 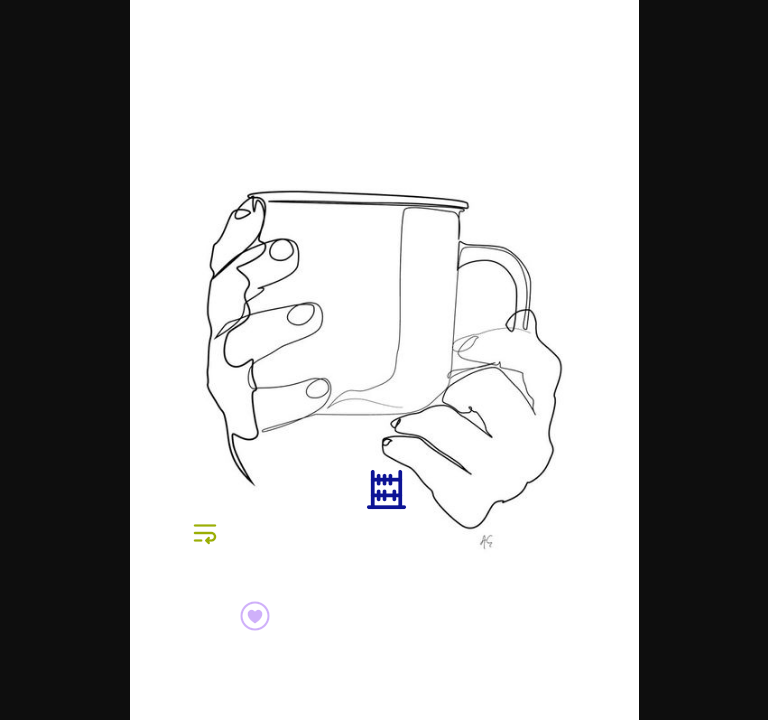 What do you see at coordinates (255, 616) in the screenshot?
I see `add to favorites` at bounding box center [255, 616].